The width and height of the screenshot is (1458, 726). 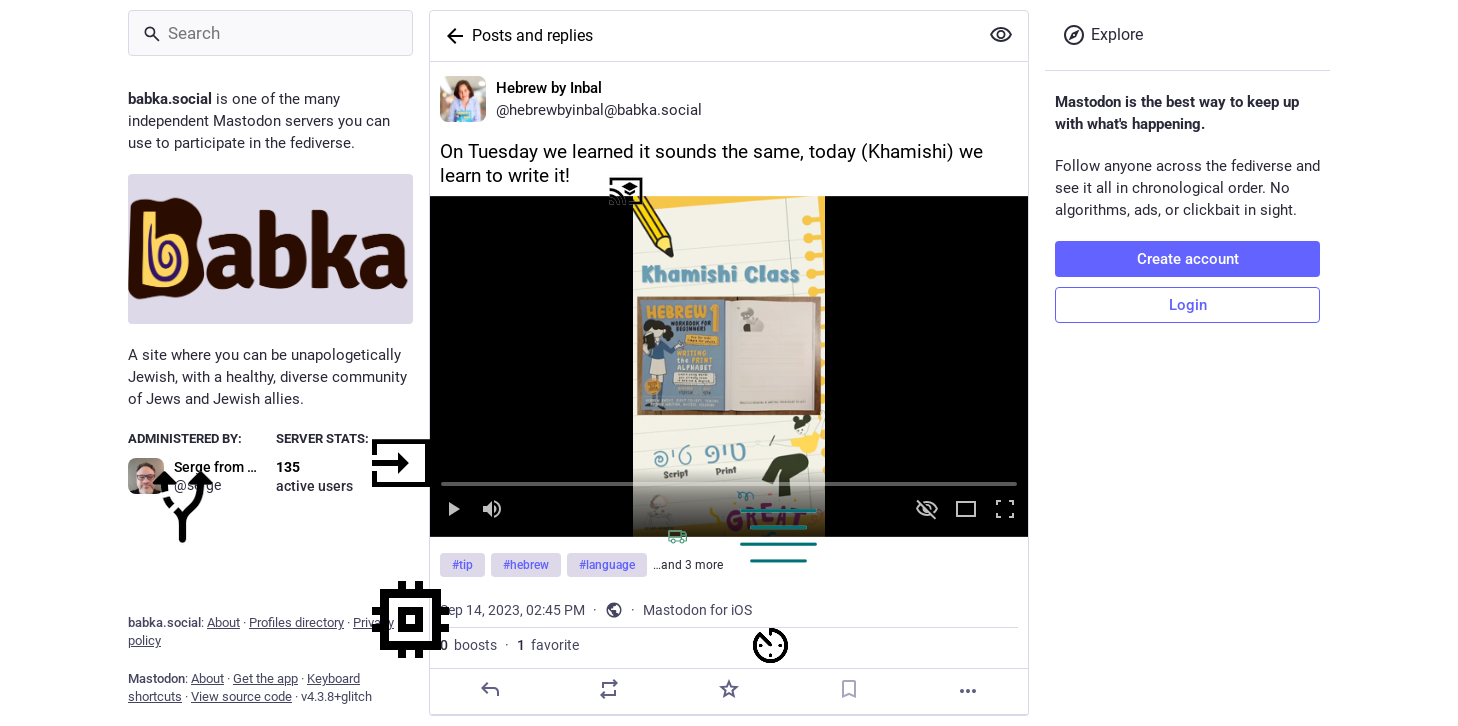 What do you see at coordinates (410, 619) in the screenshot?
I see `view device memory or RAM usage` at bounding box center [410, 619].